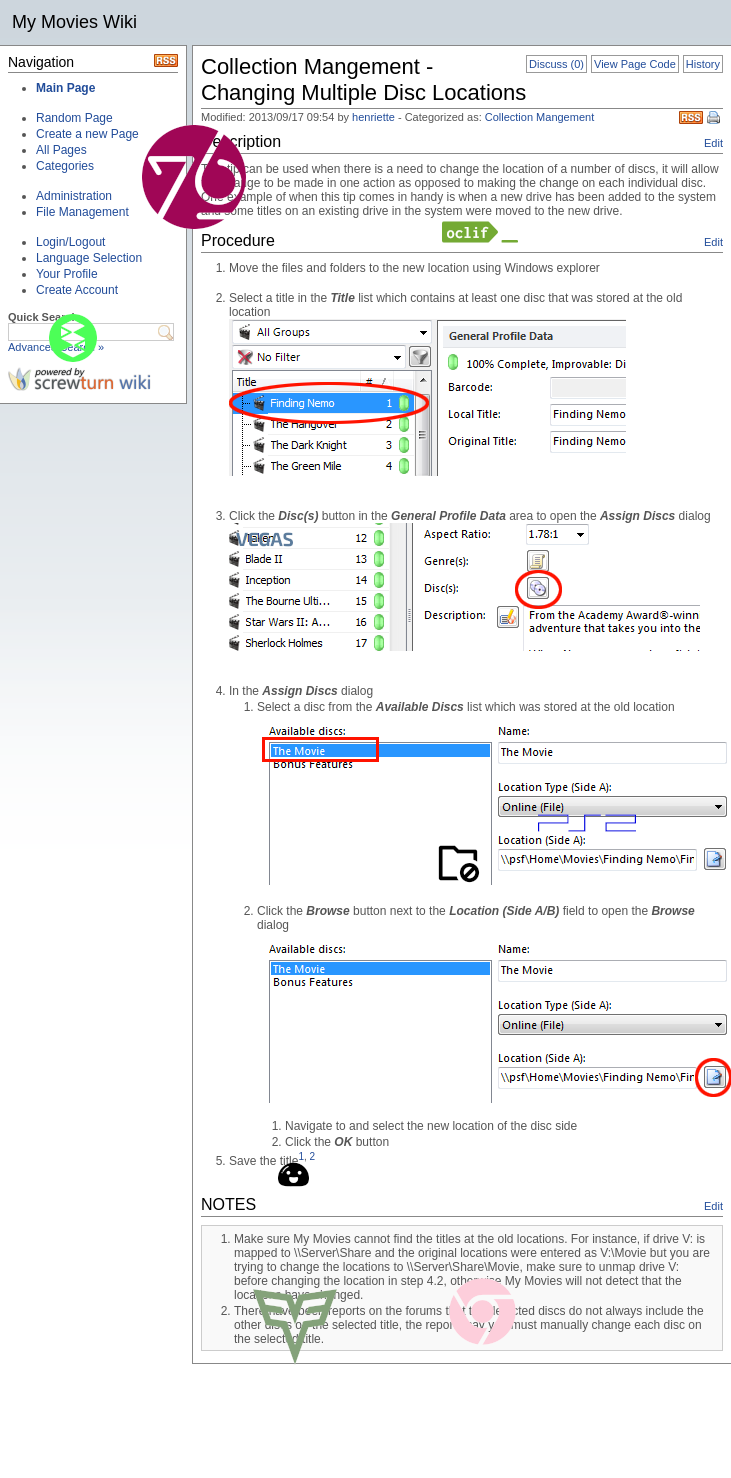 The height and width of the screenshot is (1478, 731). Describe the element at coordinates (482, 1311) in the screenshot. I see `open google chrome browser` at that location.